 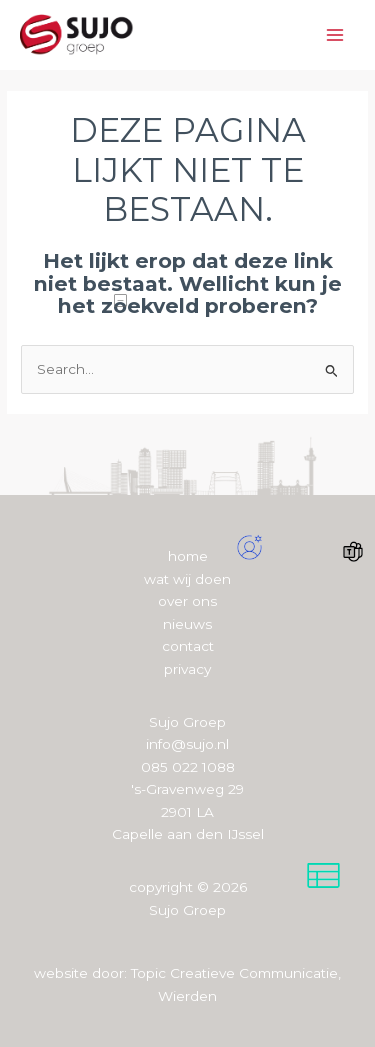 I want to click on view data in table format, so click(x=323, y=875).